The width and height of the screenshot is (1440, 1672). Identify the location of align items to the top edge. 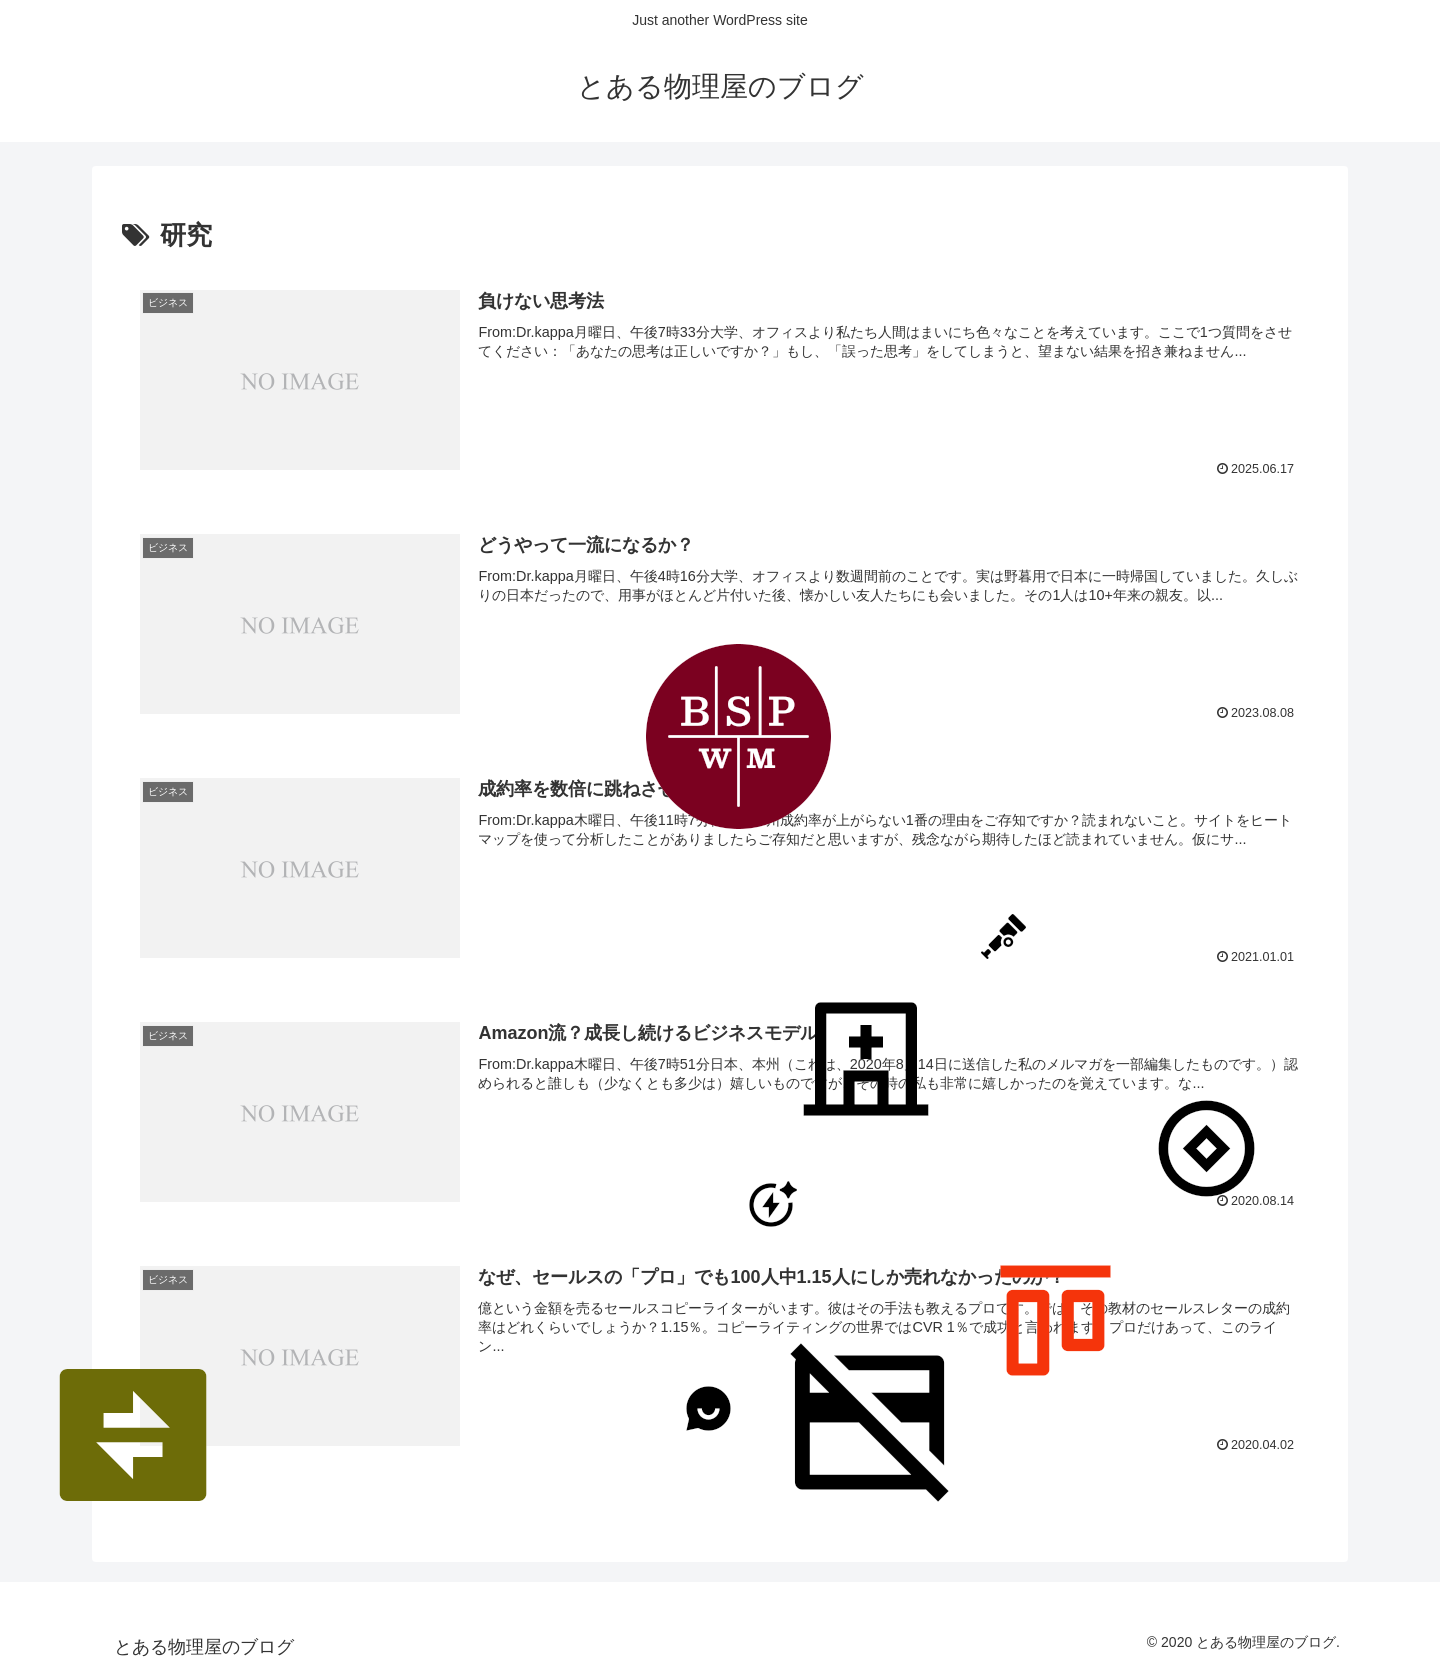
(1055, 1320).